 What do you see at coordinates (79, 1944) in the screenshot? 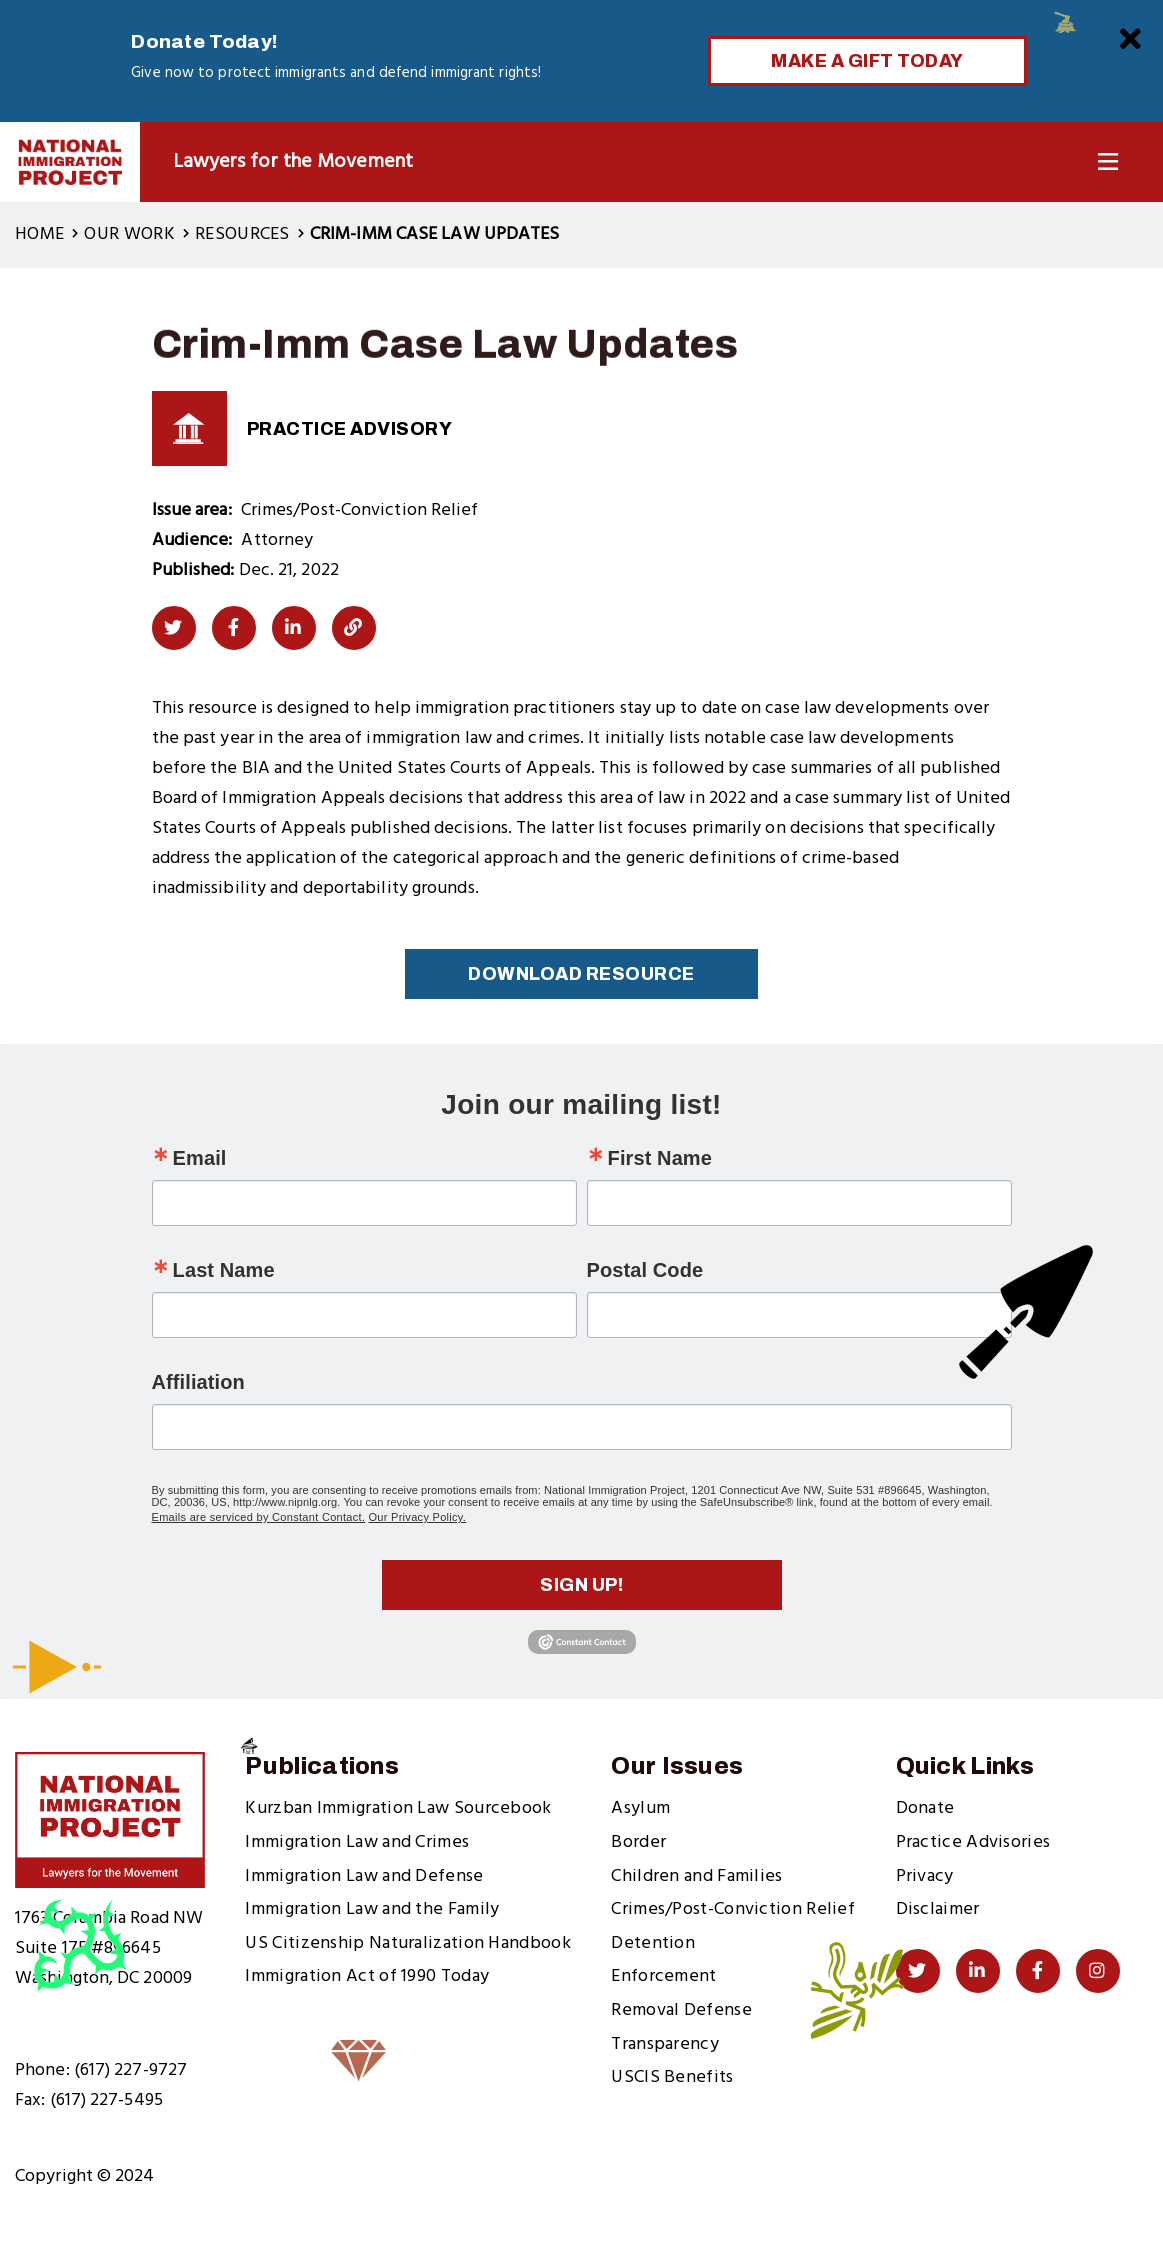
I see `select a thorny or cursed status effect` at bounding box center [79, 1944].